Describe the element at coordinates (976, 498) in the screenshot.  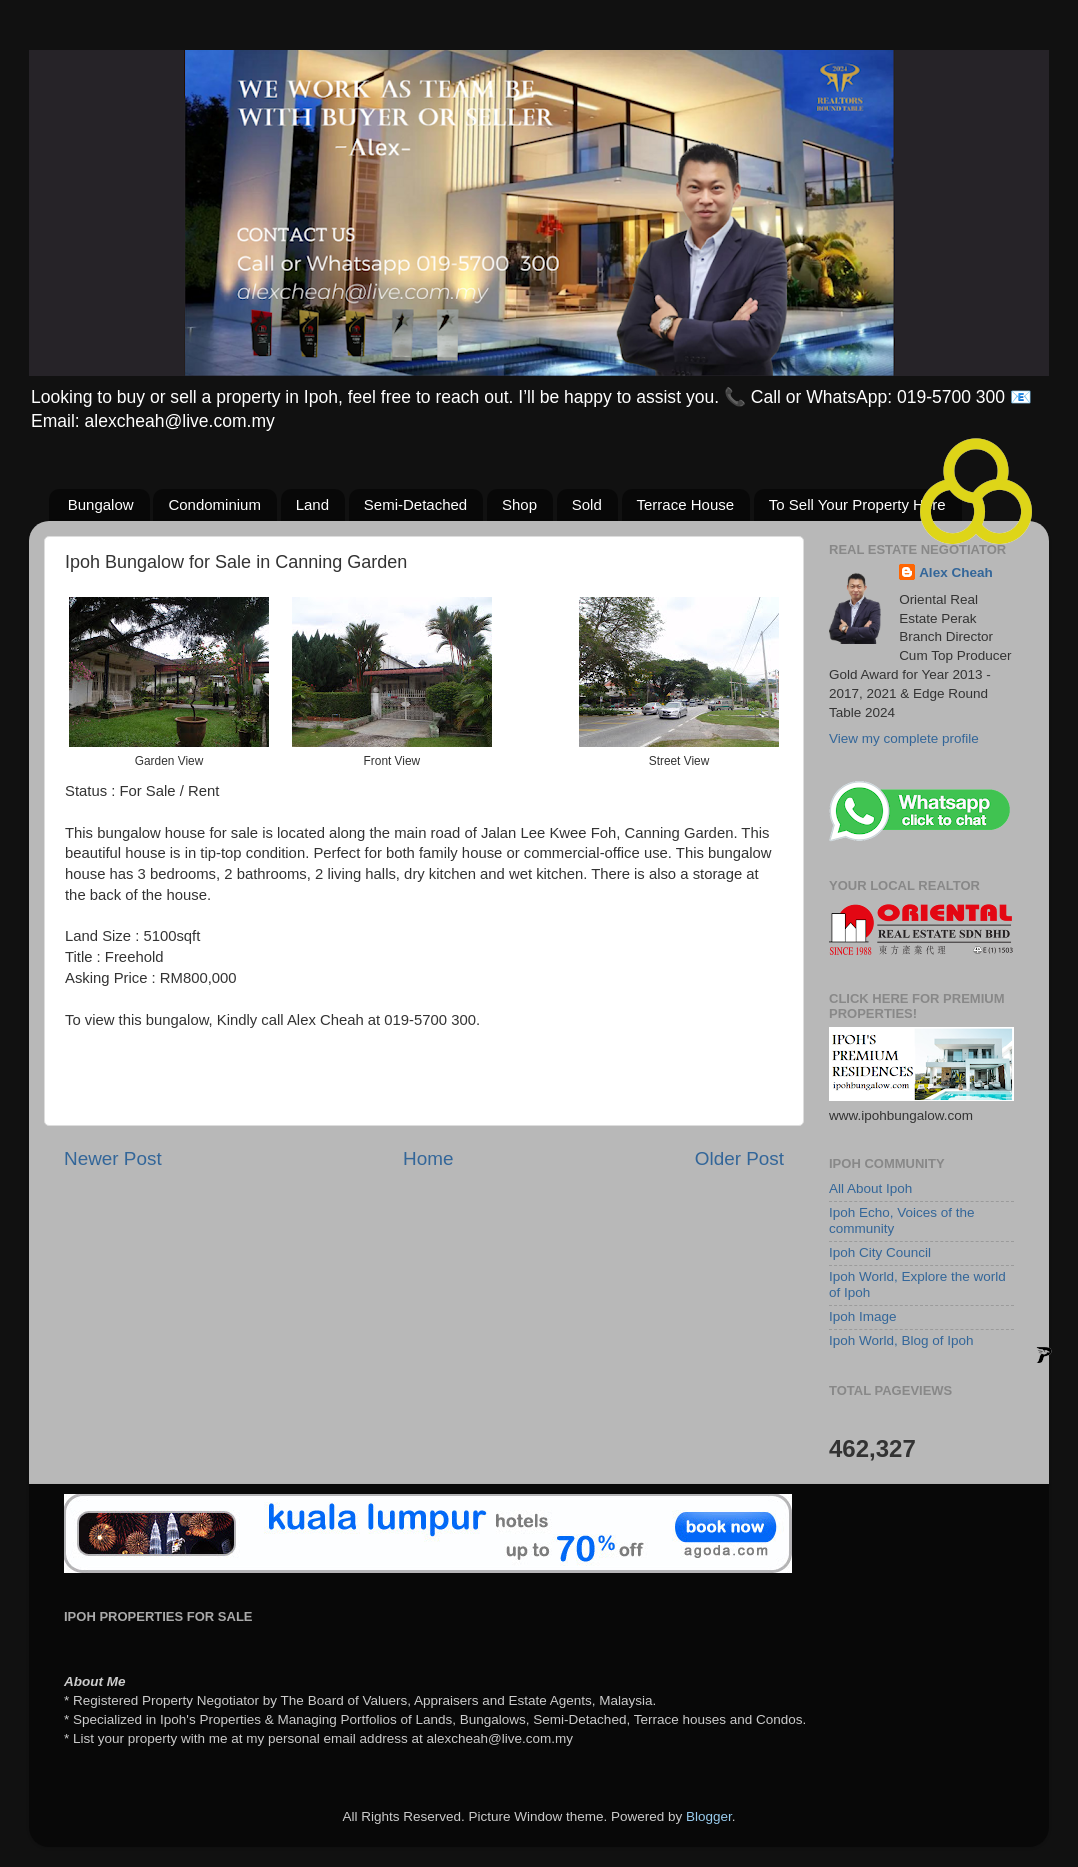
I see `adjust color filter settings` at that location.